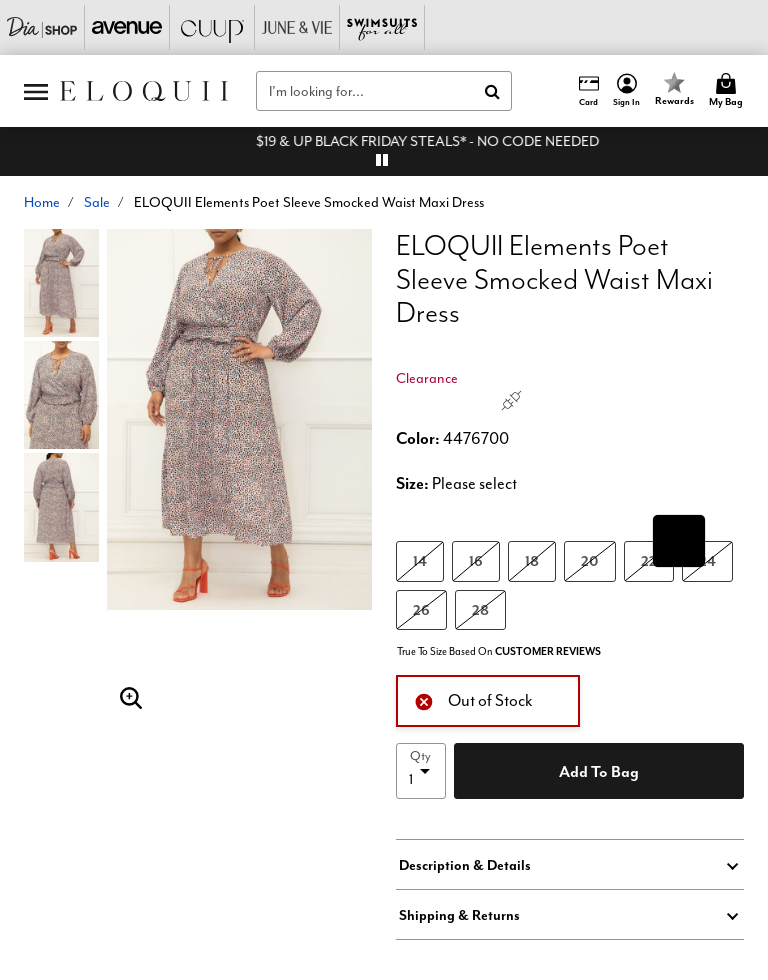 Image resolution: width=768 pixels, height=980 pixels. Describe the element at coordinates (679, 541) in the screenshot. I see `stop media playback` at that location.